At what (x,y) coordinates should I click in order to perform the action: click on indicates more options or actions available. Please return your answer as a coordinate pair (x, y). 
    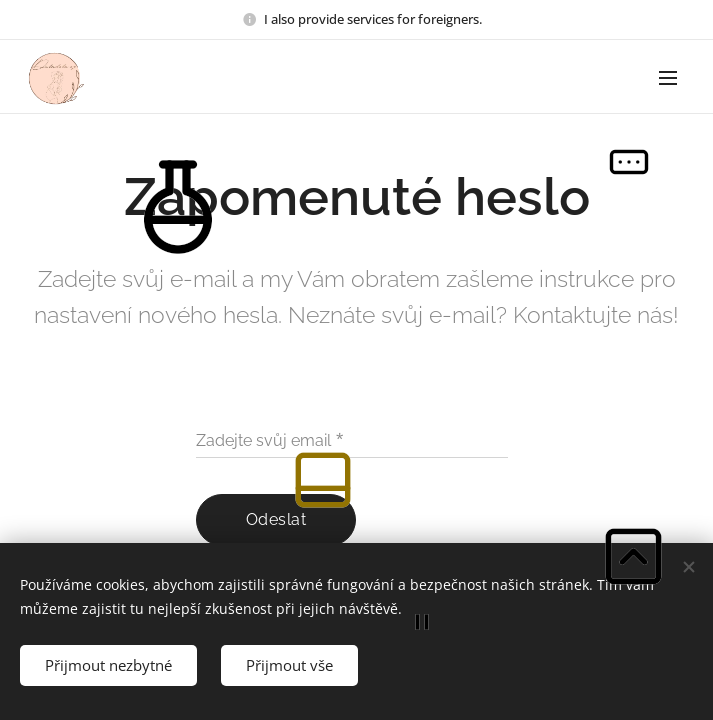
    Looking at the image, I should click on (629, 162).